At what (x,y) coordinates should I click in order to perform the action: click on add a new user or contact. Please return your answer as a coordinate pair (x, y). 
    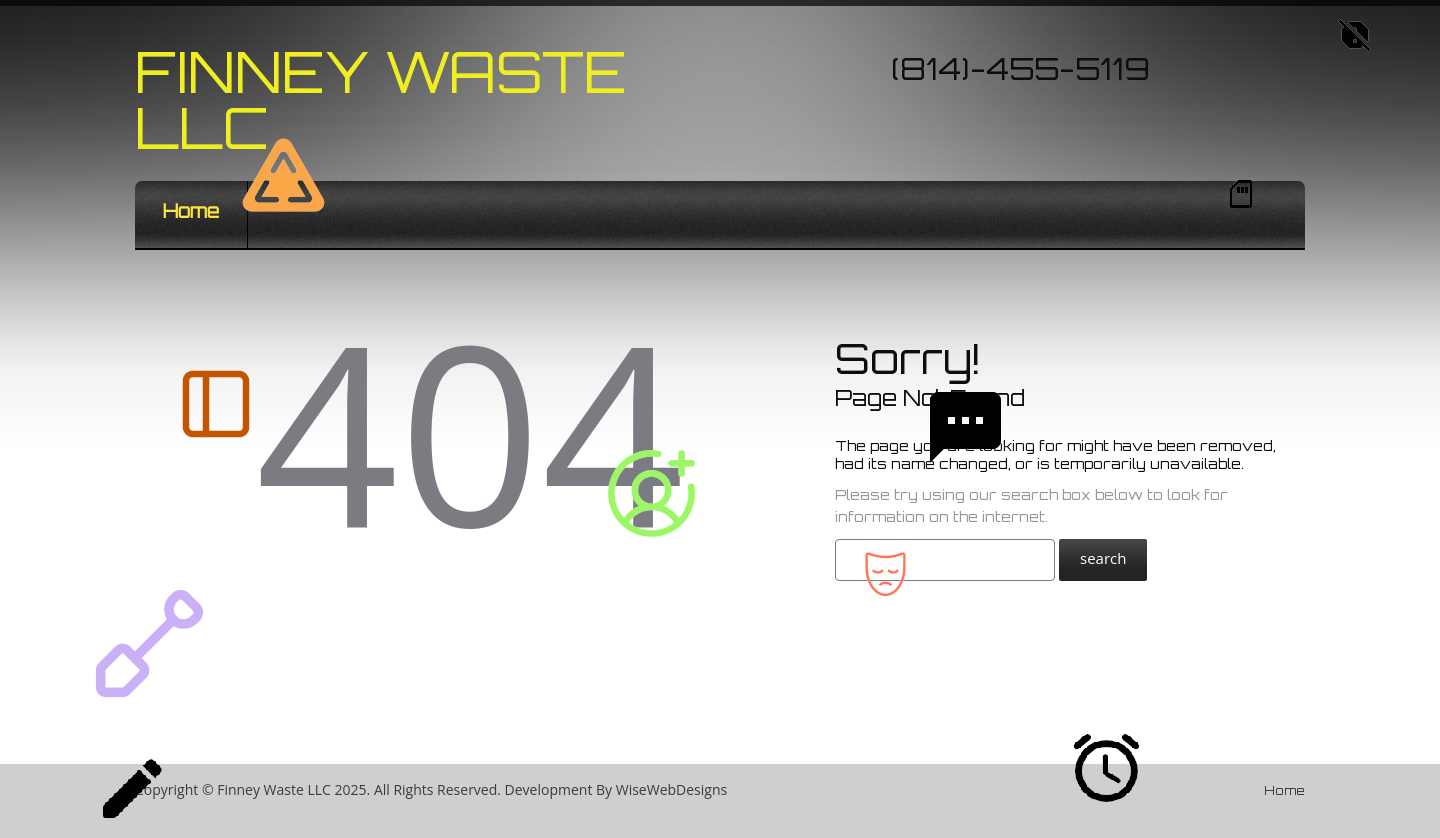
    Looking at the image, I should click on (651, 493).